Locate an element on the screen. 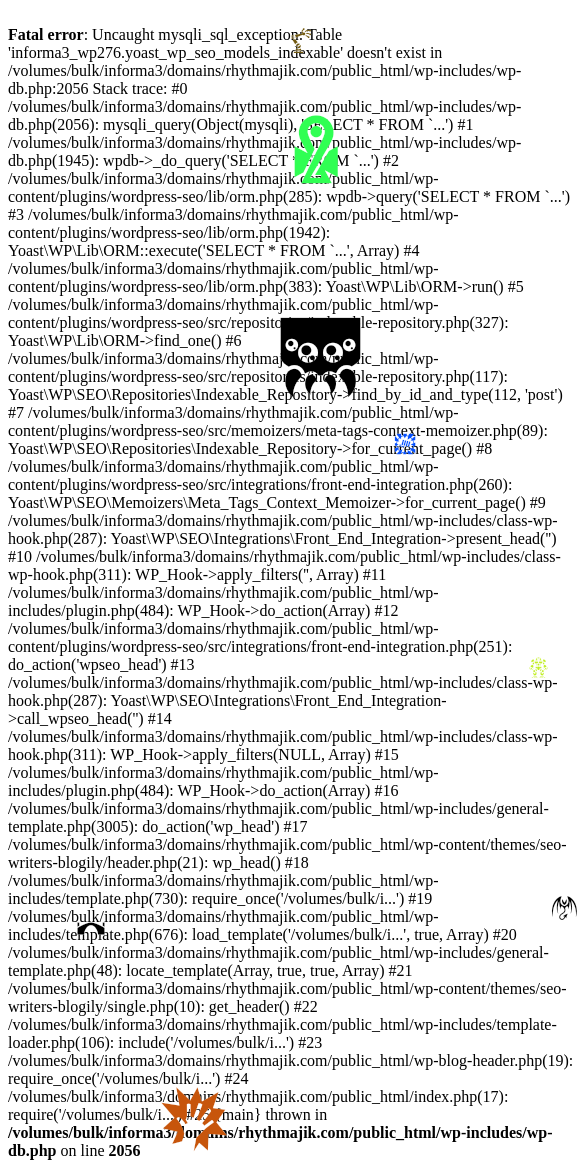 Image resolution: width=587 pixels, height=1168 pixels. access robotic or automation controls is located at coordinates (300, 40).